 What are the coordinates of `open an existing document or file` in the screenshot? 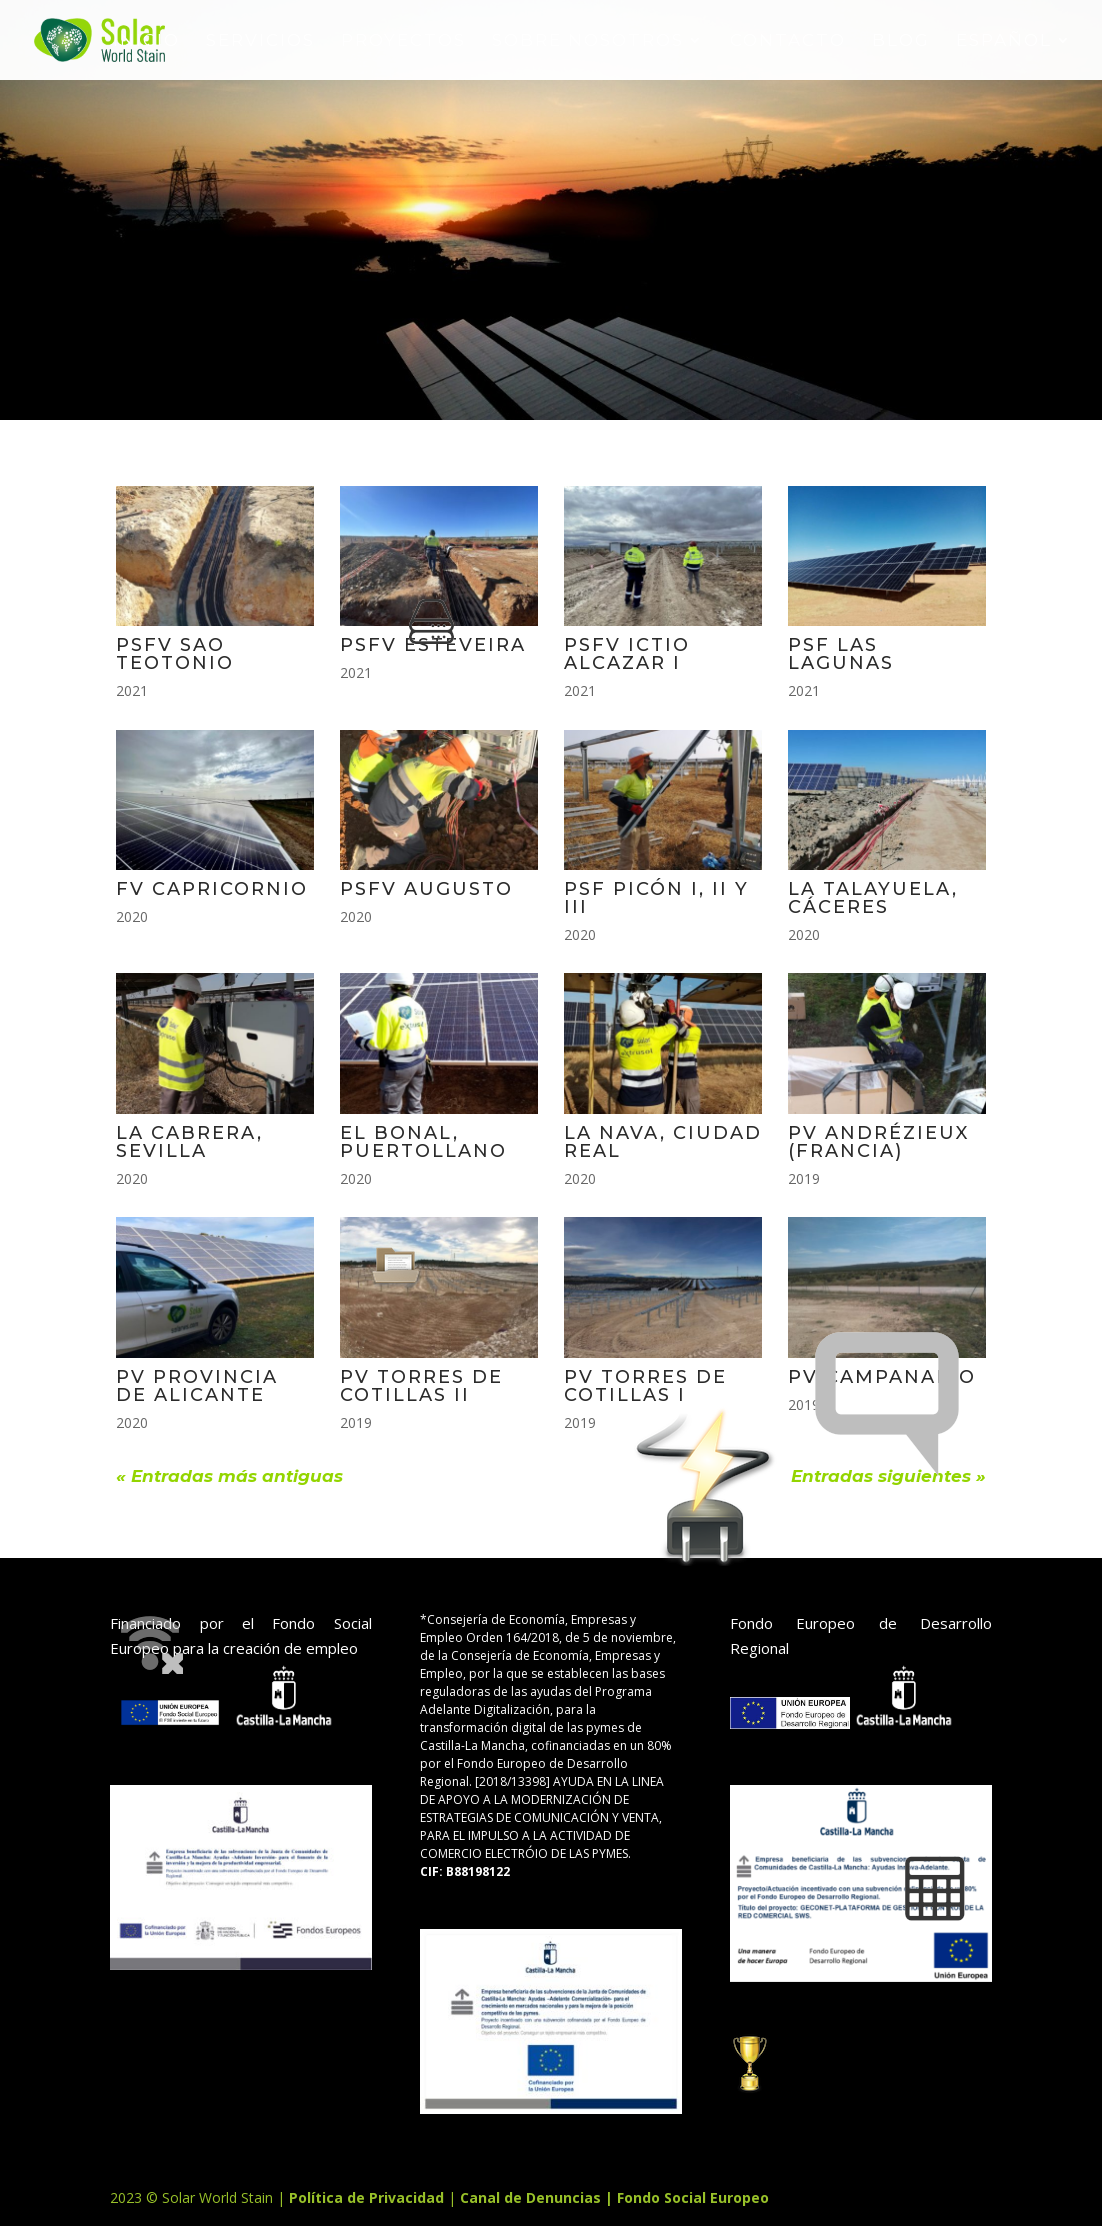 It's located at (395, 1267).